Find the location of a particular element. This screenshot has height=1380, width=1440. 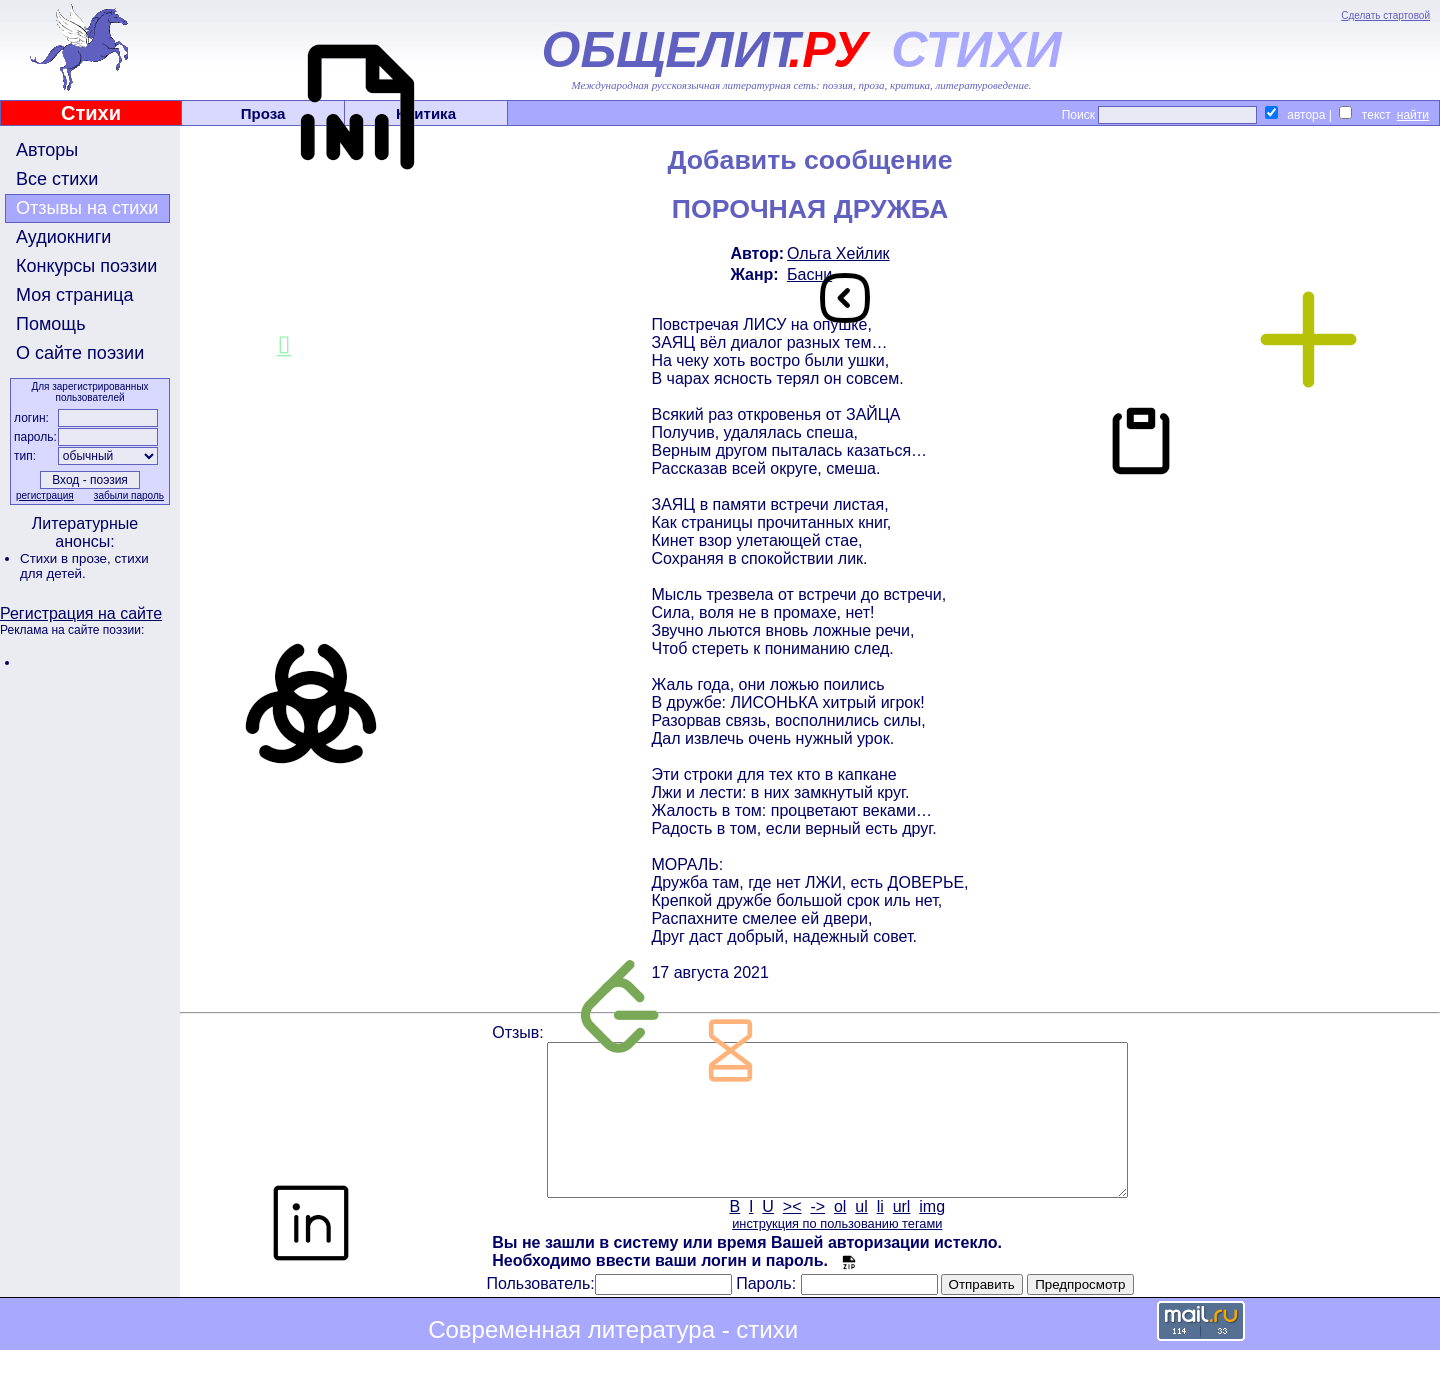

visit leetcode coding practice platform is located at coordinates (618, 1010).